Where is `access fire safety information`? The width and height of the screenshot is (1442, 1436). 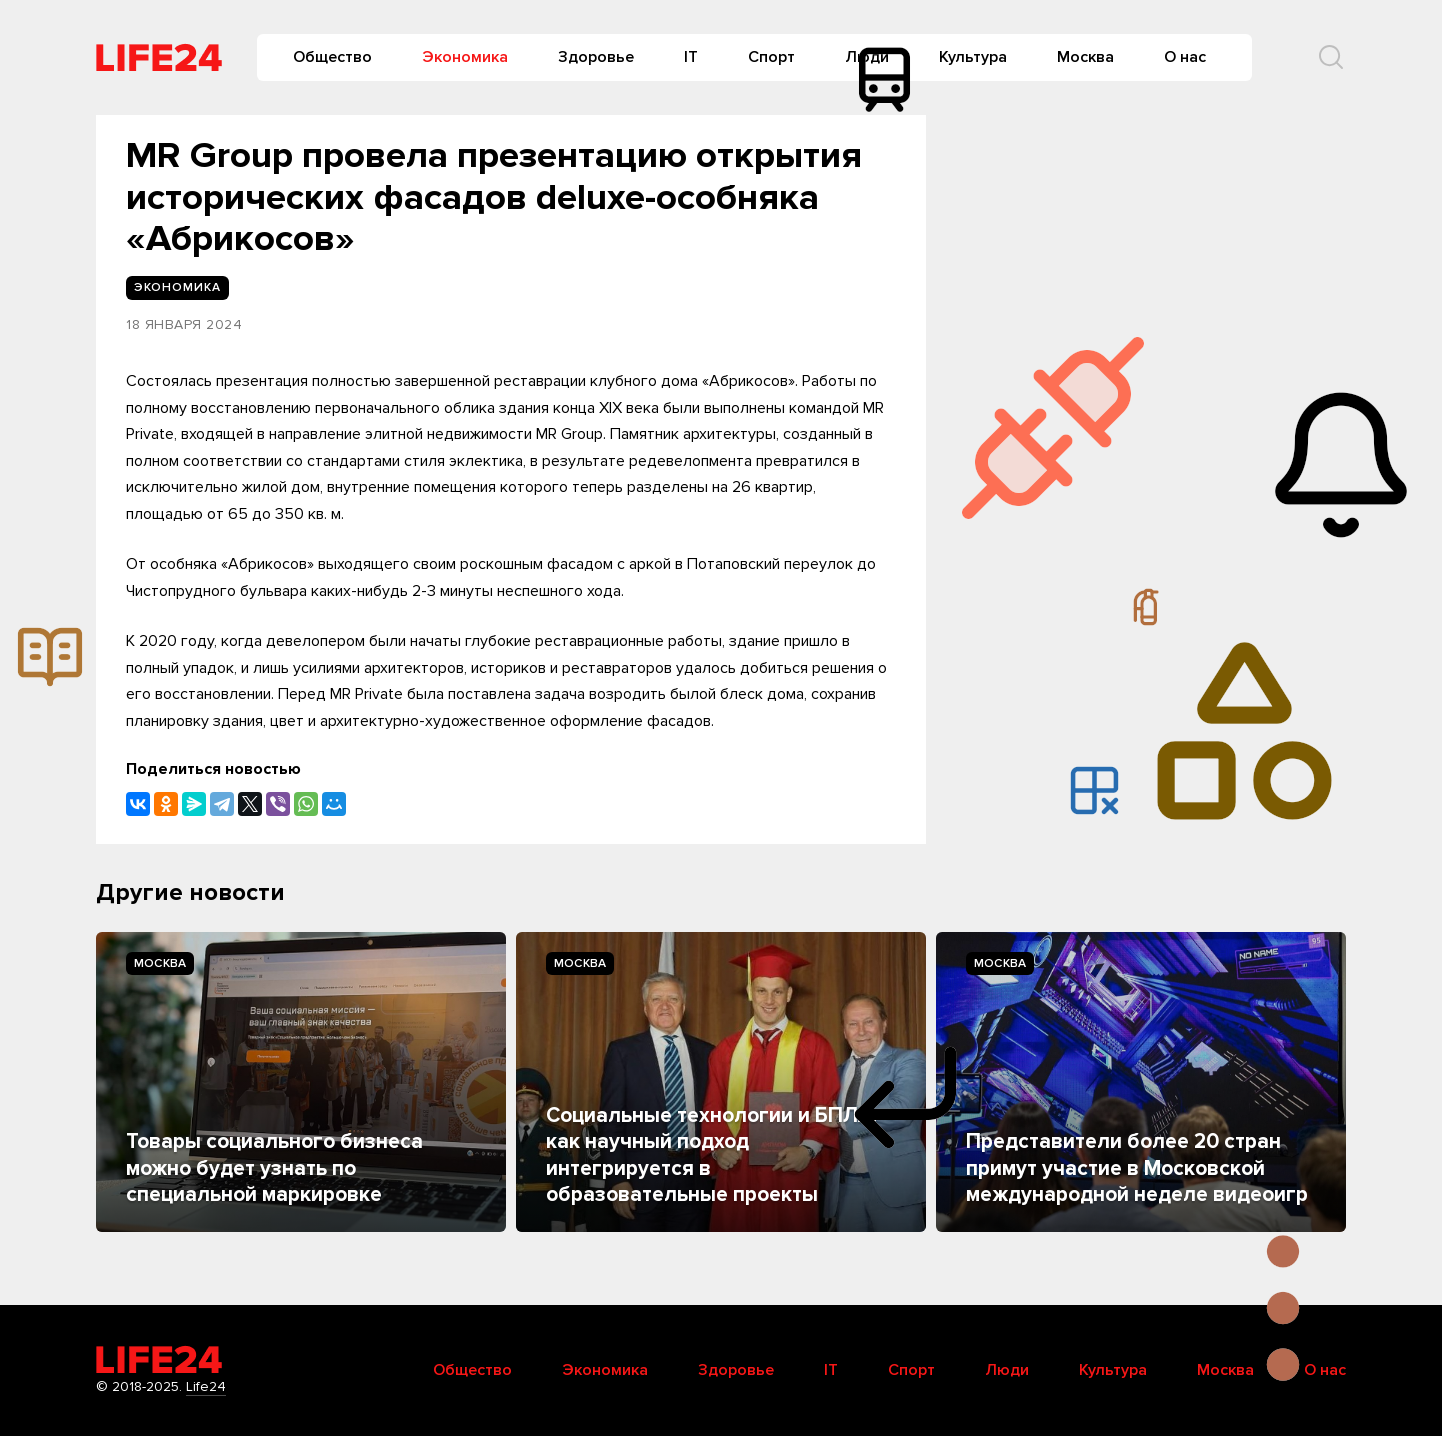 access fire safety information is located at coordinates (1147, 607).